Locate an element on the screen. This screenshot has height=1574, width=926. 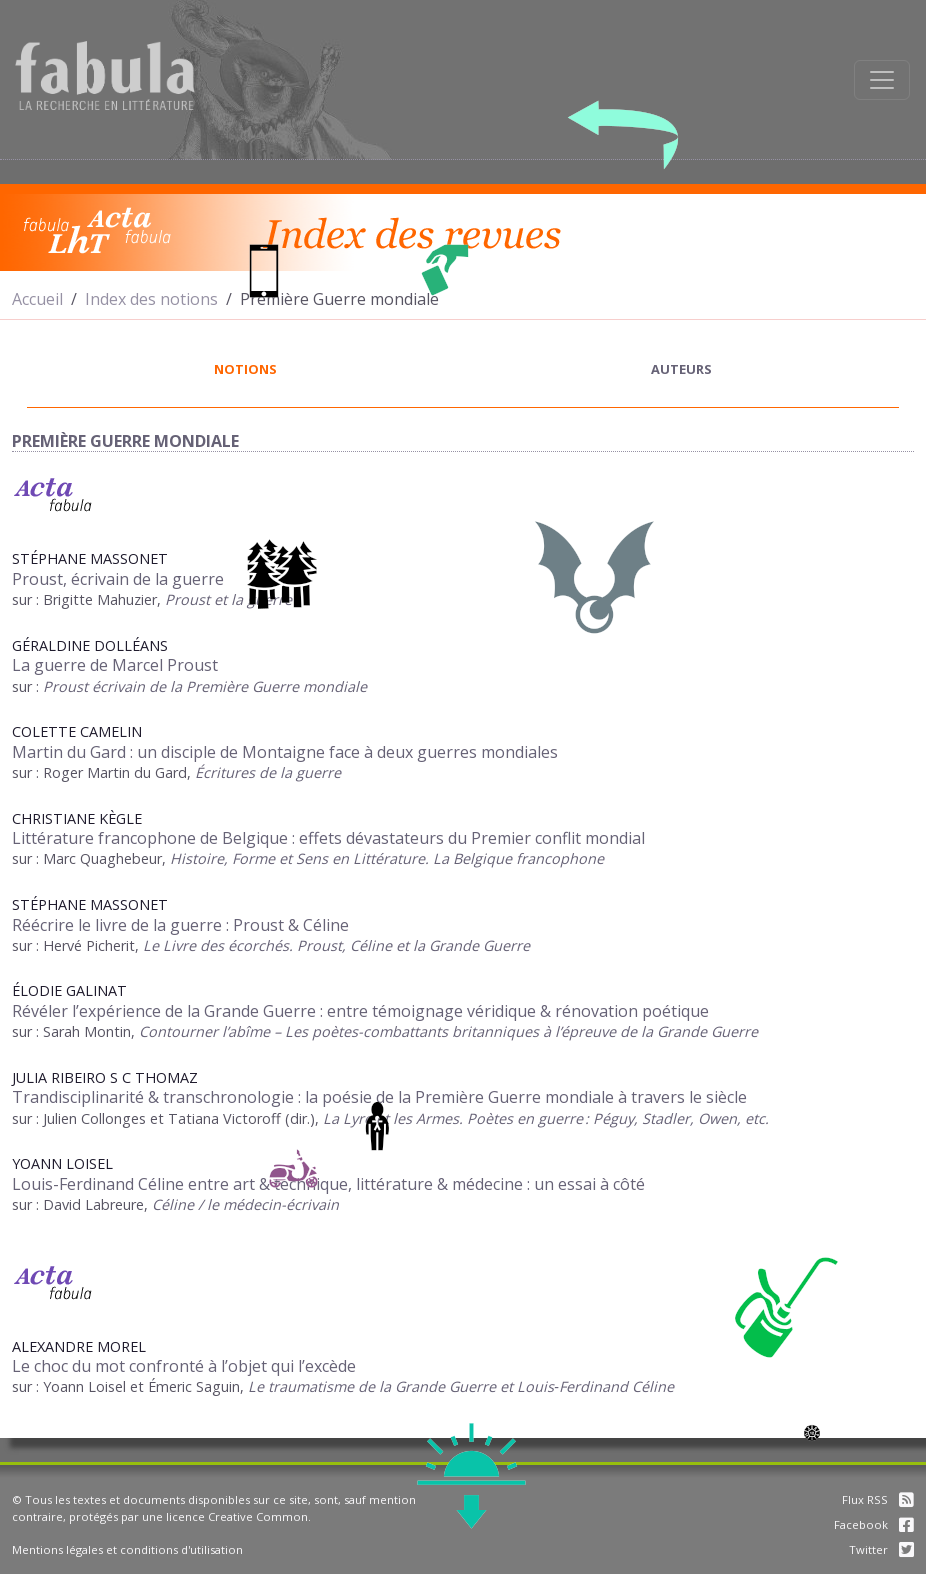
play a card from your hand is located at coordinates (445, 270).